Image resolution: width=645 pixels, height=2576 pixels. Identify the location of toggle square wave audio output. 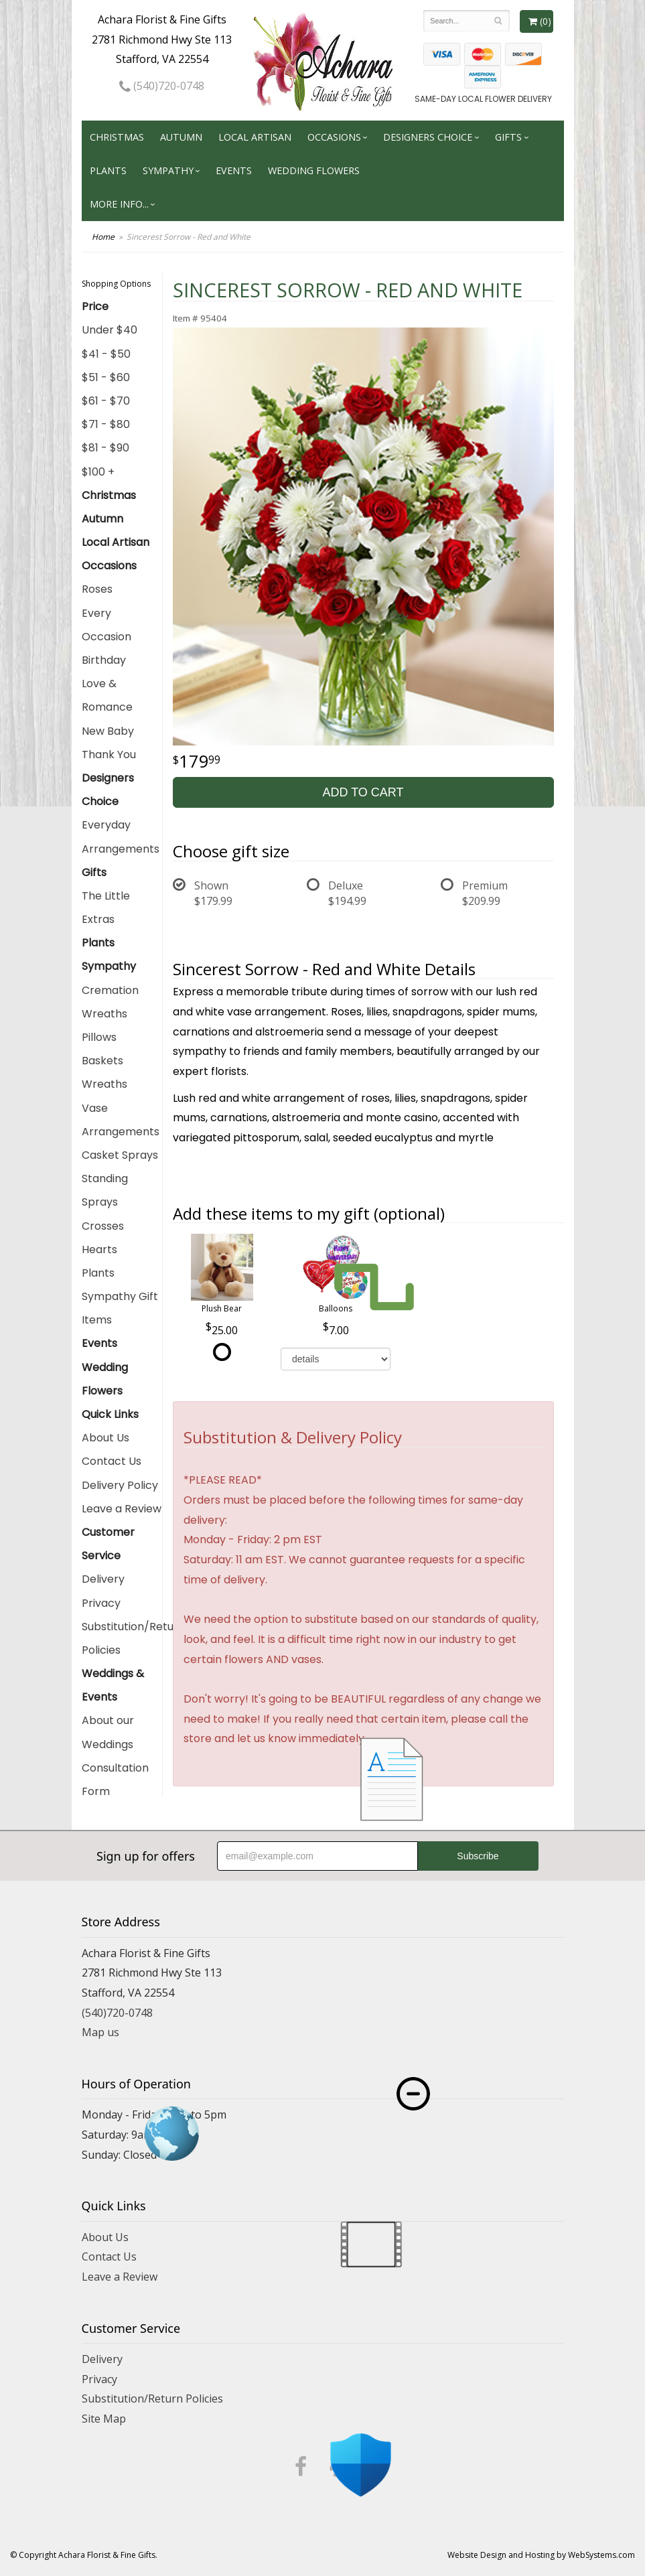
(374, 1287).